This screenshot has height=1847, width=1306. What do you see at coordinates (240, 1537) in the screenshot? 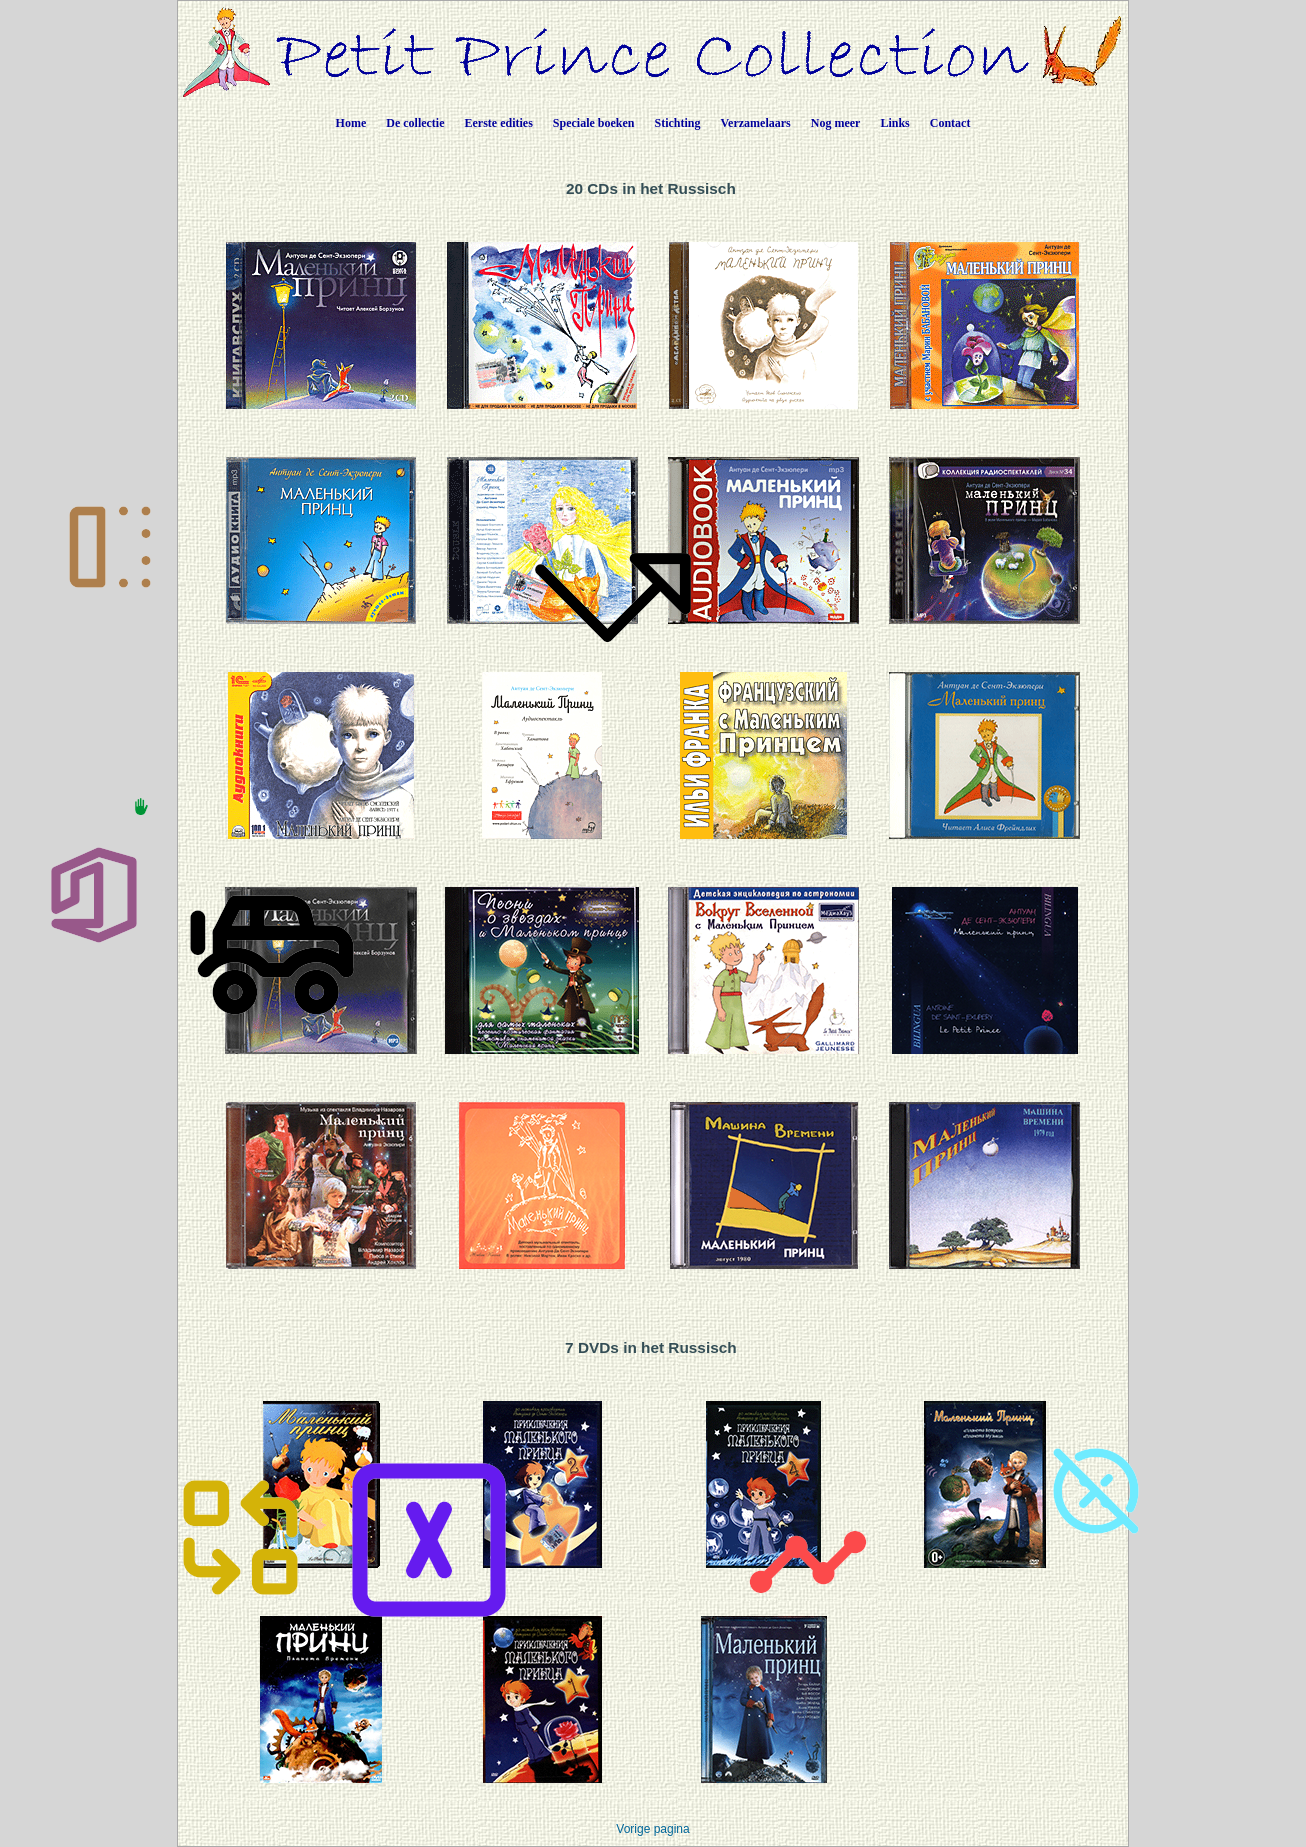
I see `swap or exchange two items` at bounding box center [240, 1537].